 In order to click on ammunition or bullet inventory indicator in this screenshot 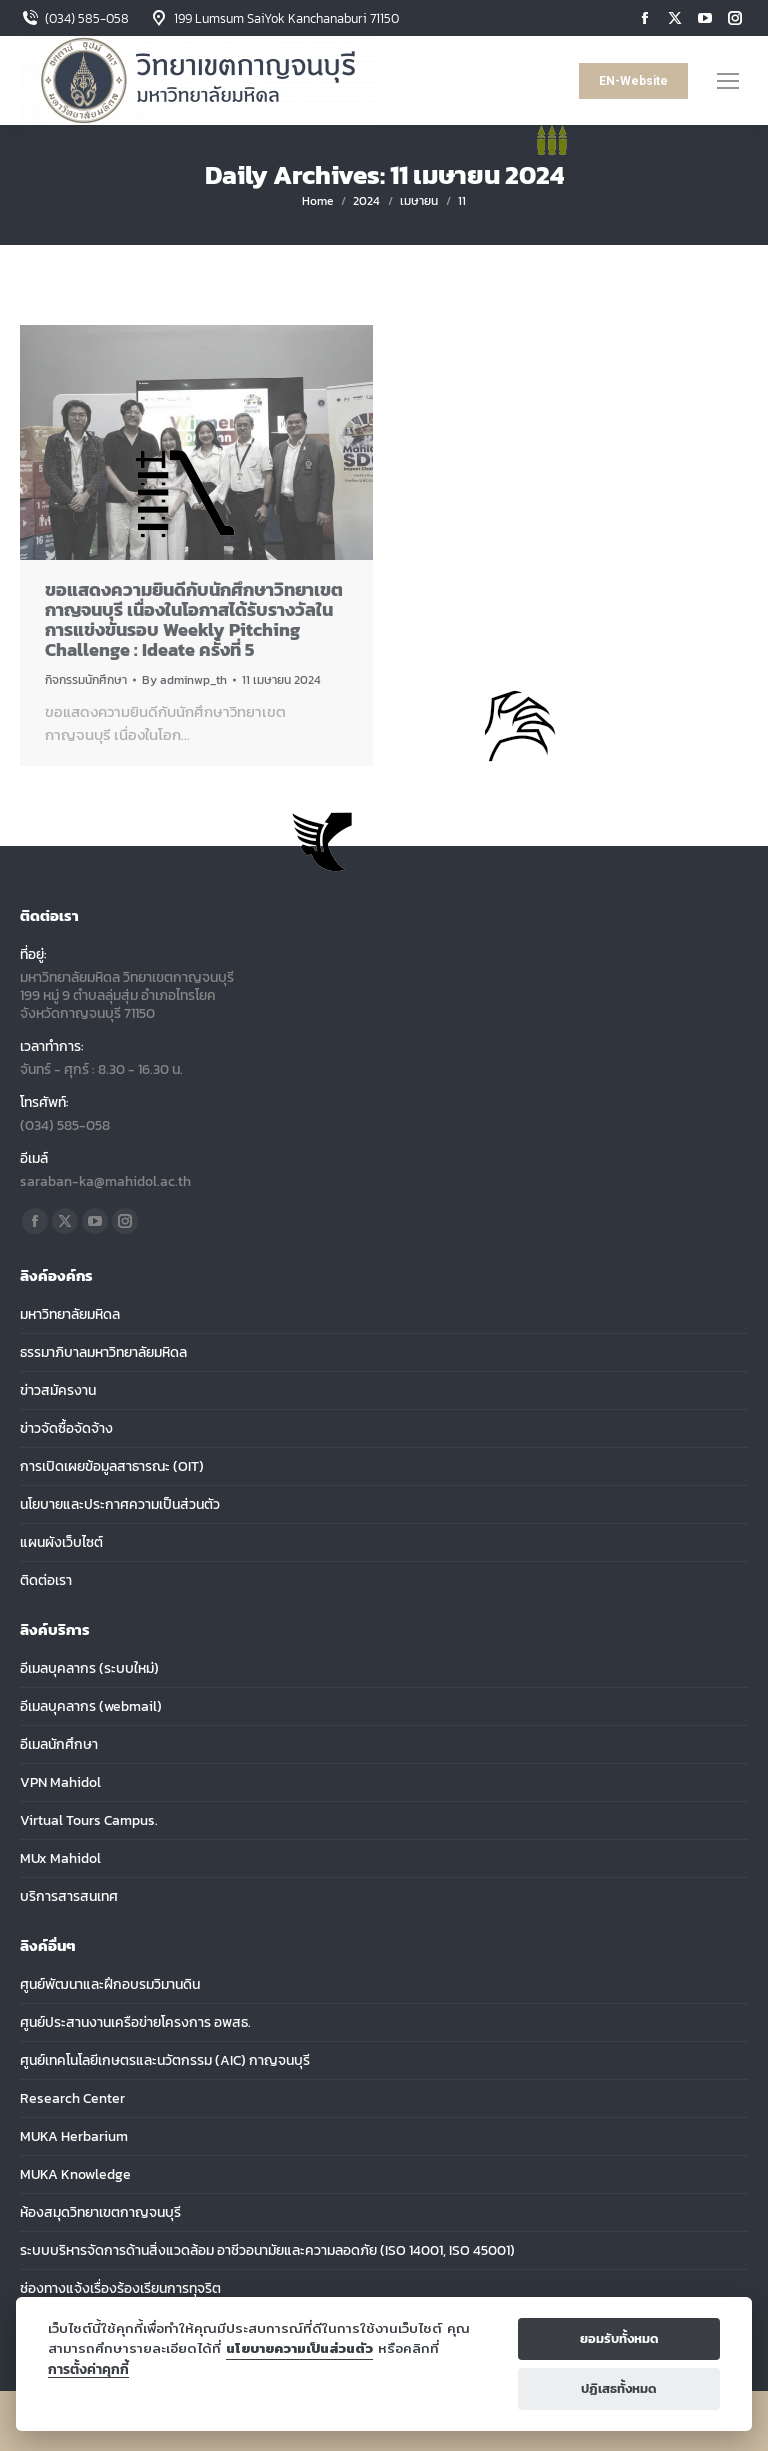, I will do `click(552, 140)`.